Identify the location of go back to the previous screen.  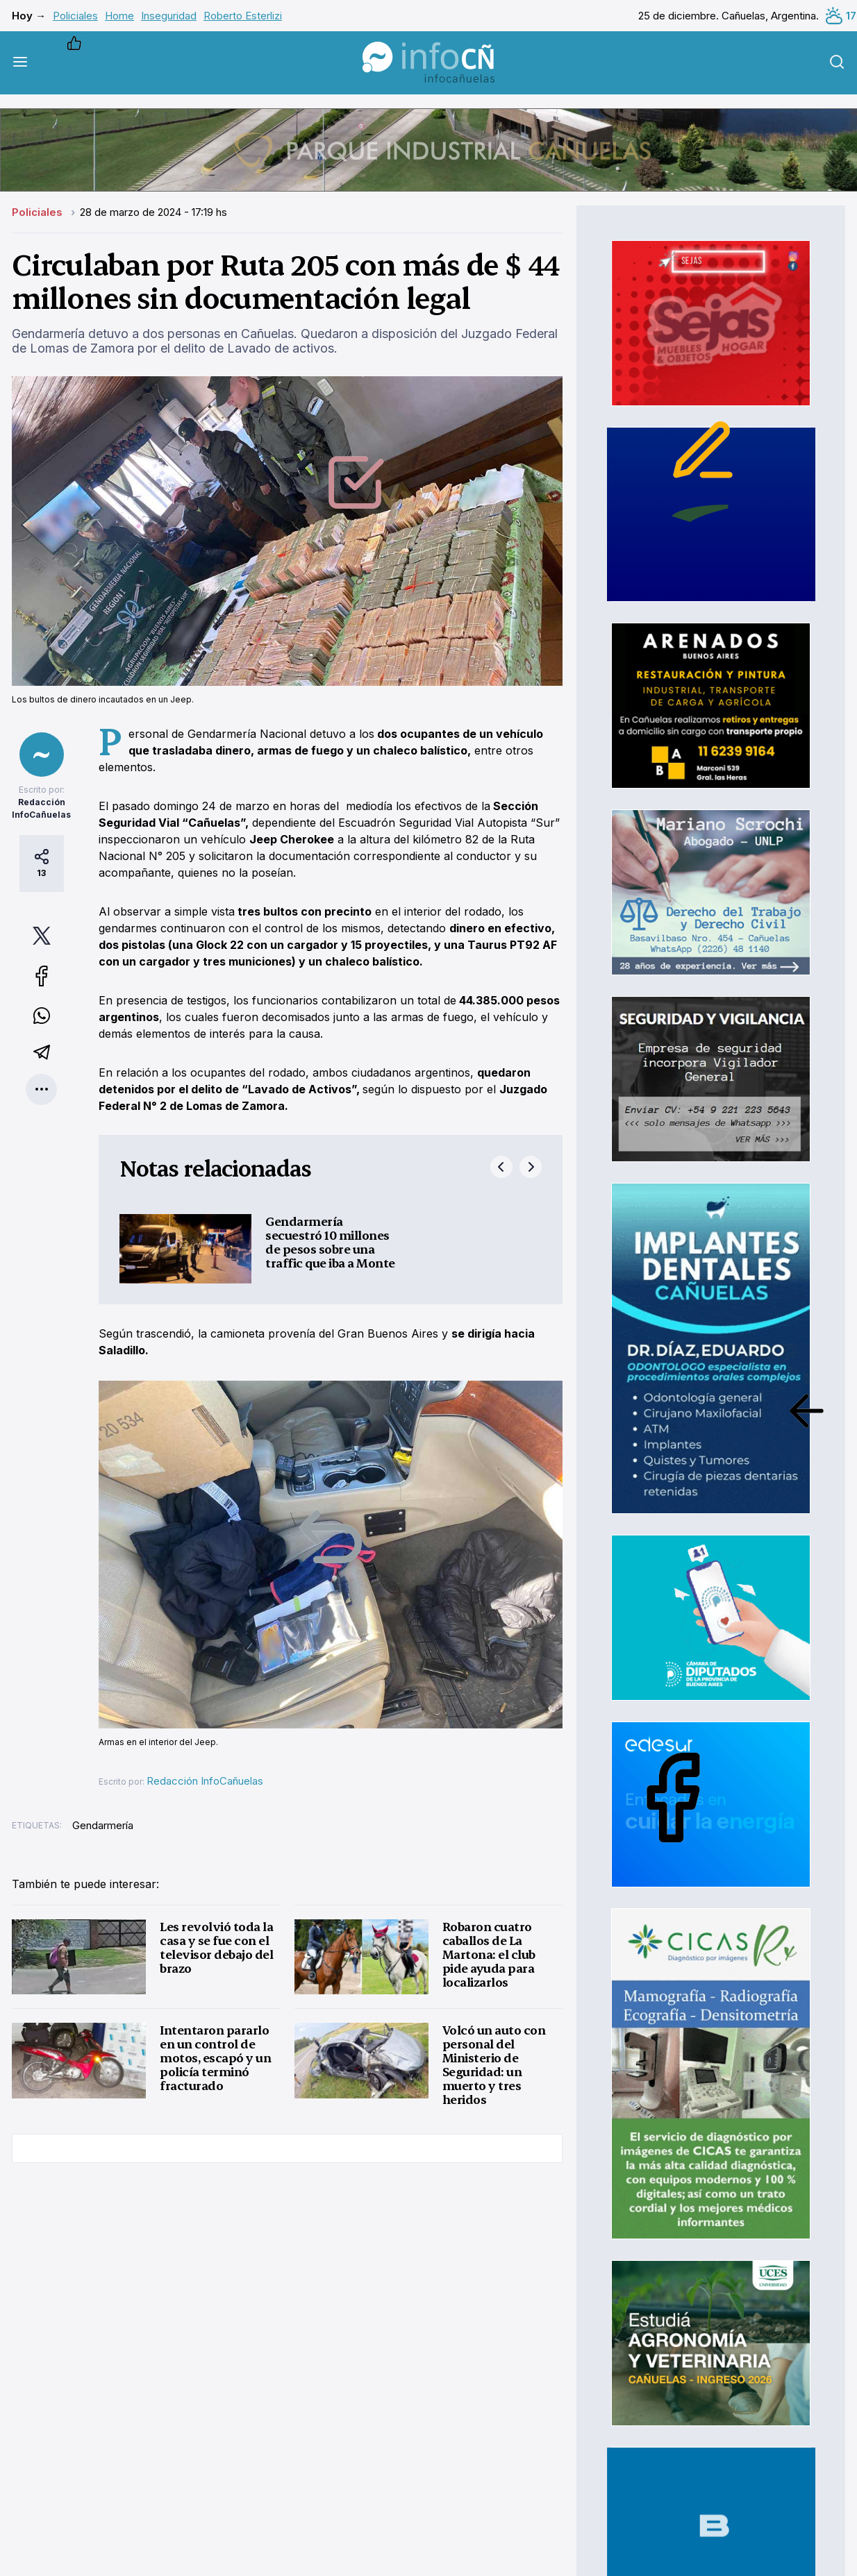
(806, 1411).